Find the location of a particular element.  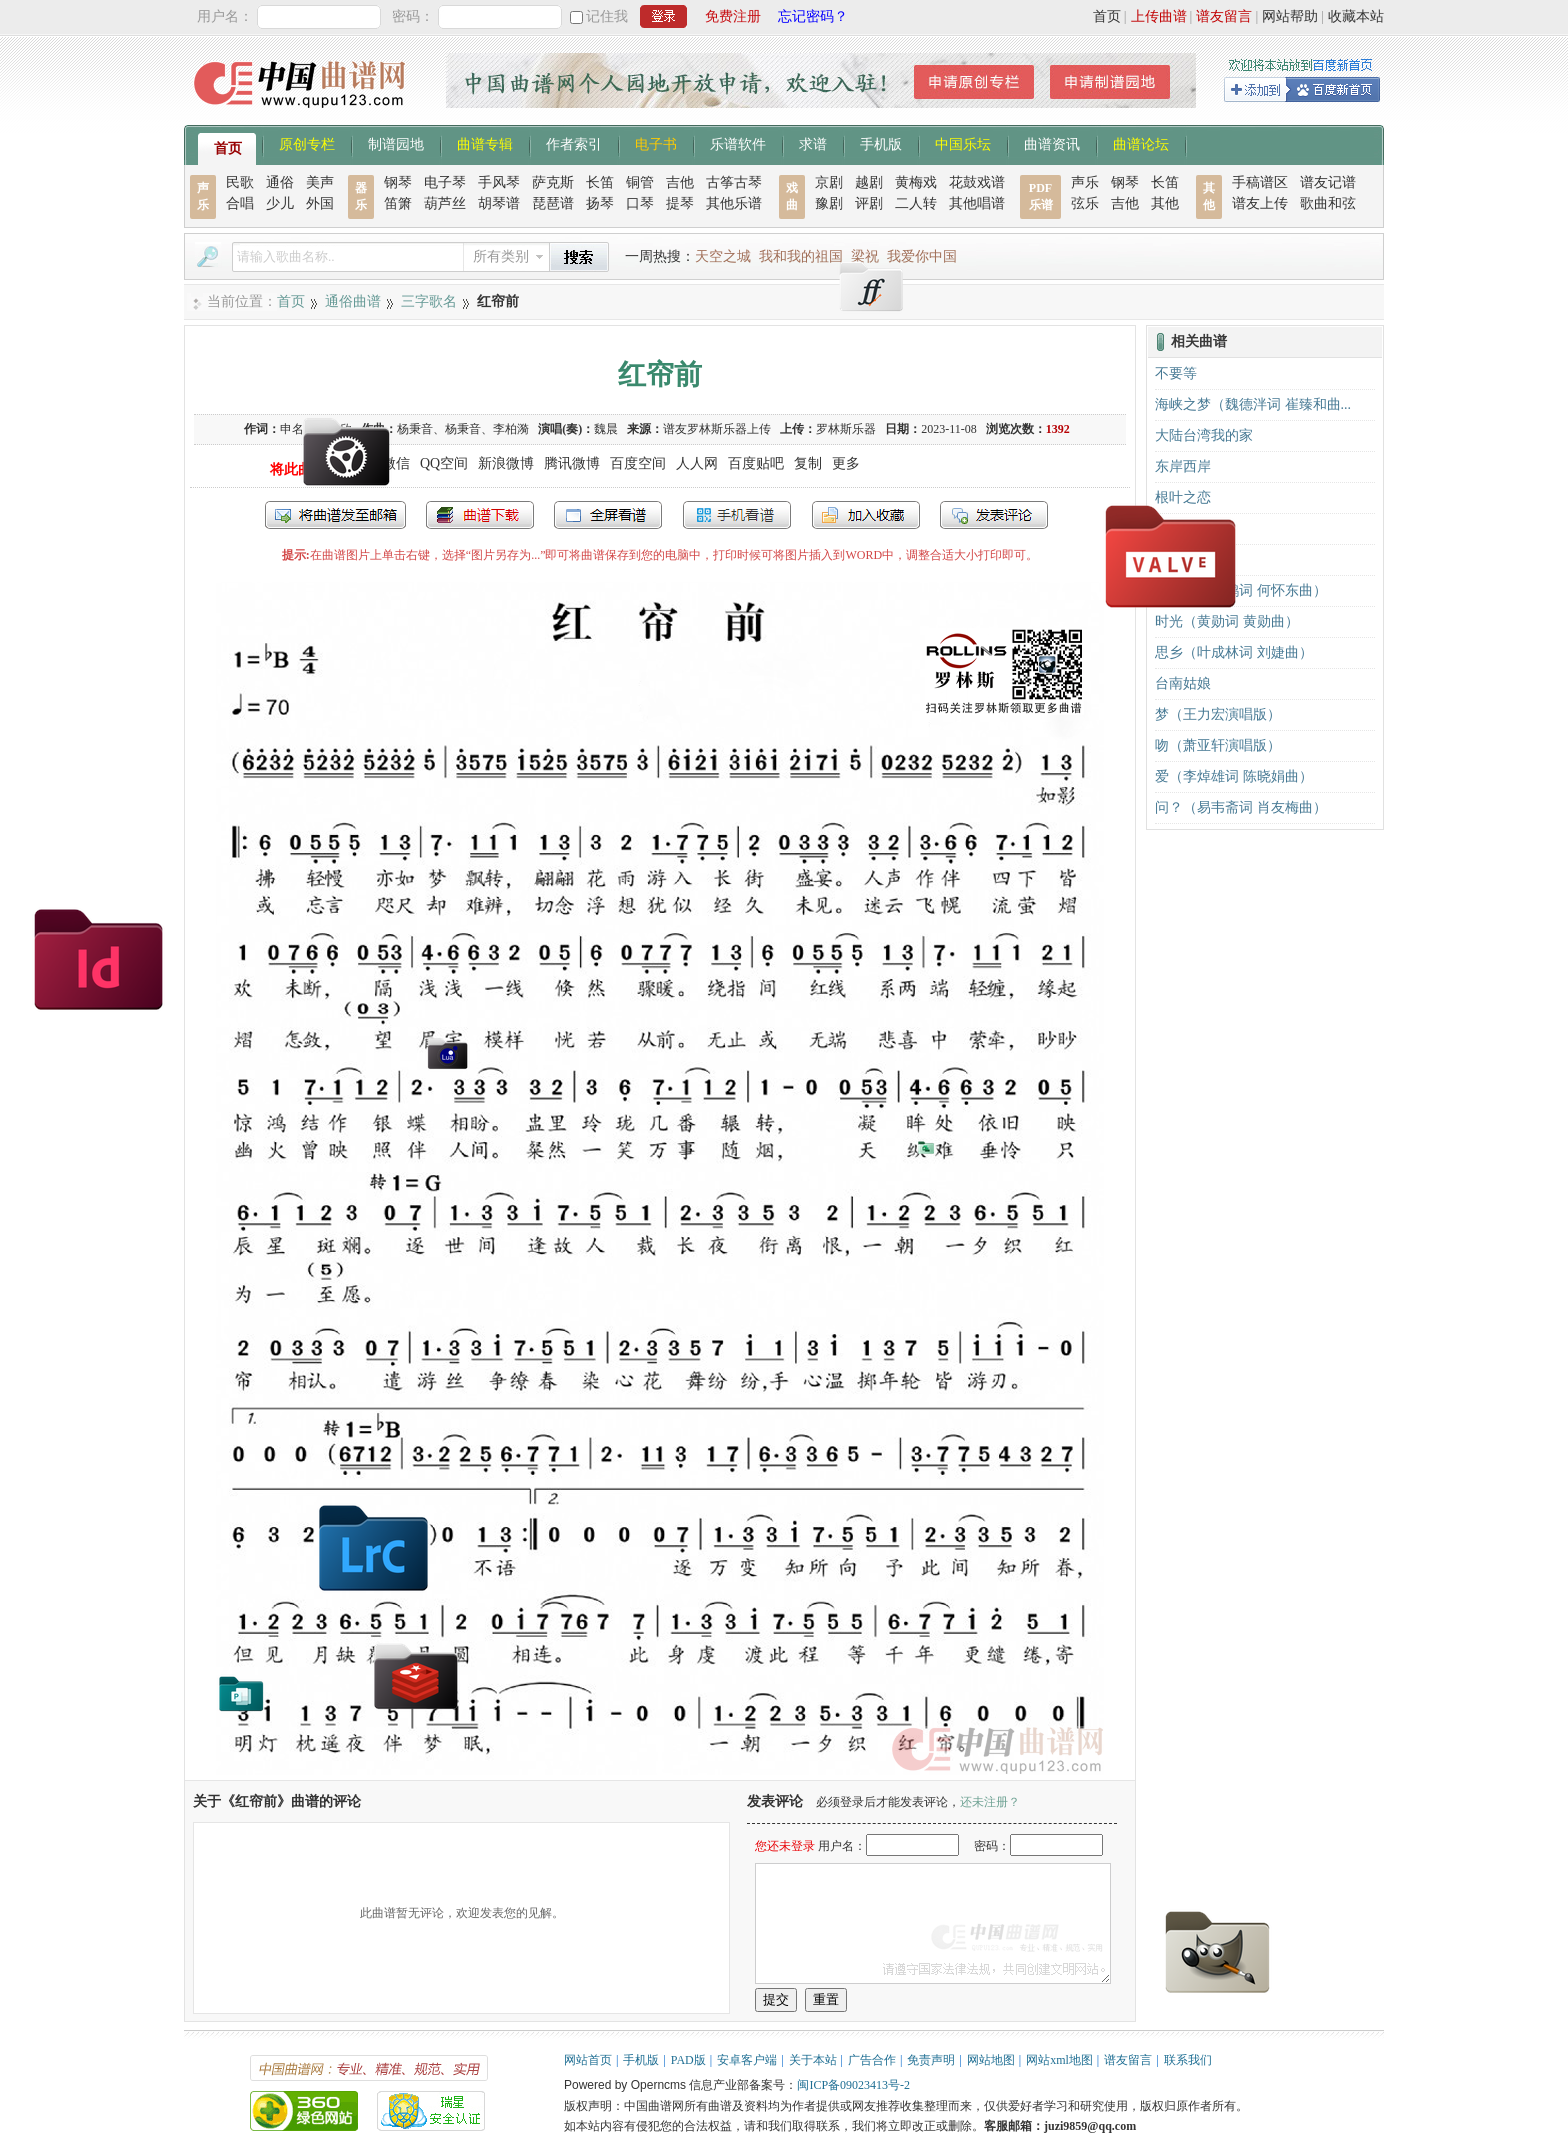

open GIMP project files folder is located at coordinates (1217, 1955).